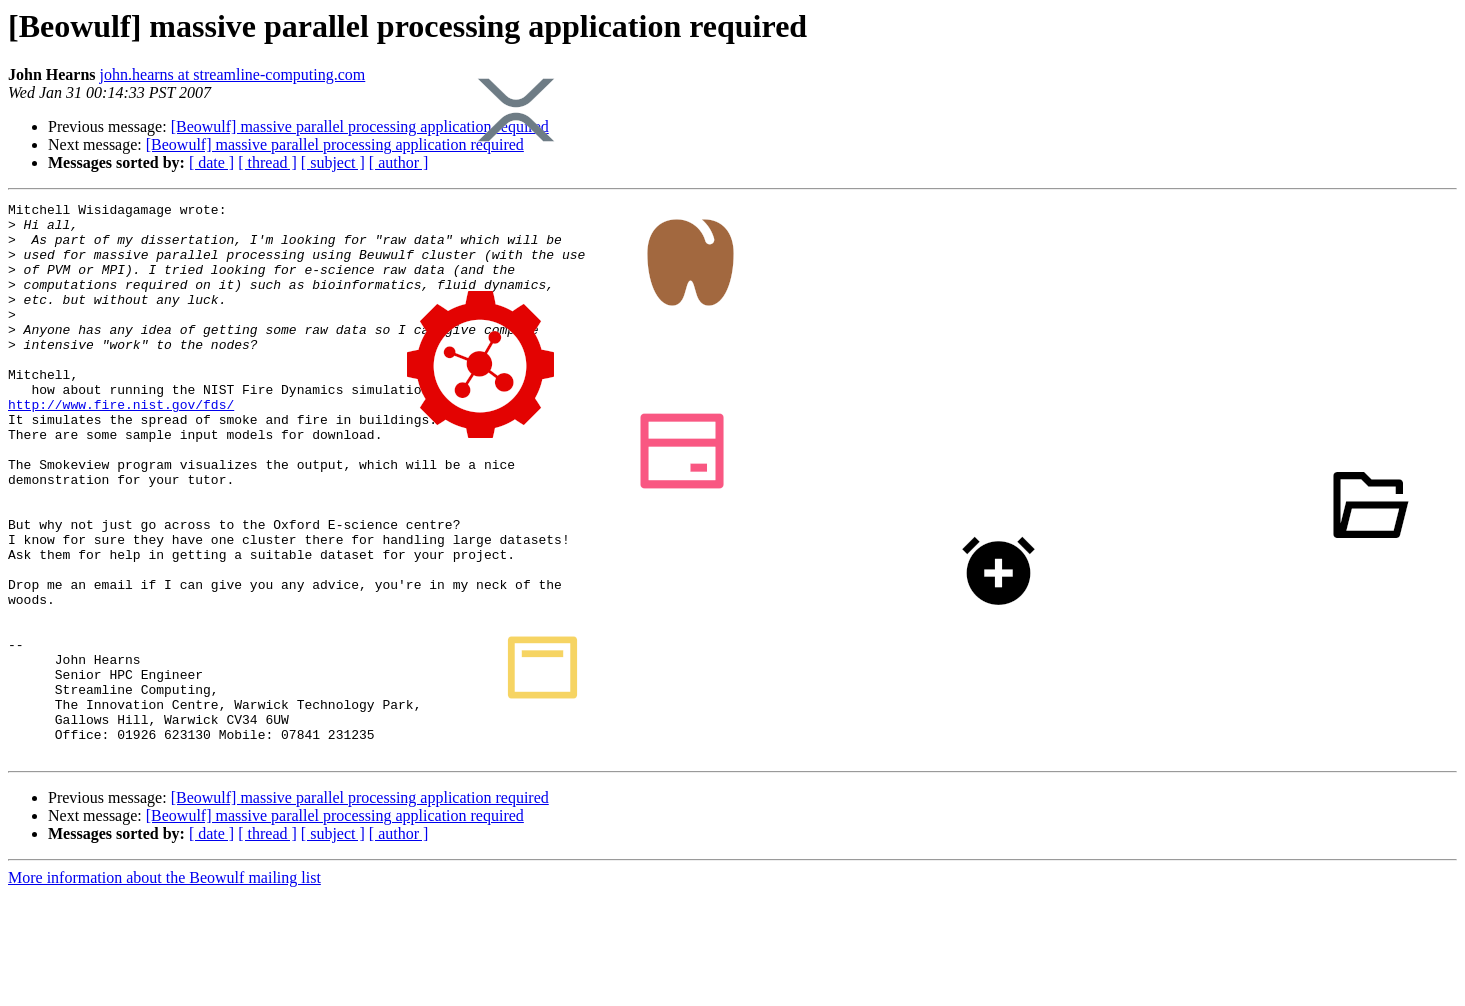 Image resolution: width=1465 pixels, height=1006 pixels. What do you see at coordinates (682, 451) in the screenshot?
I see `manage payment methods` at bounding box center [682, 451].